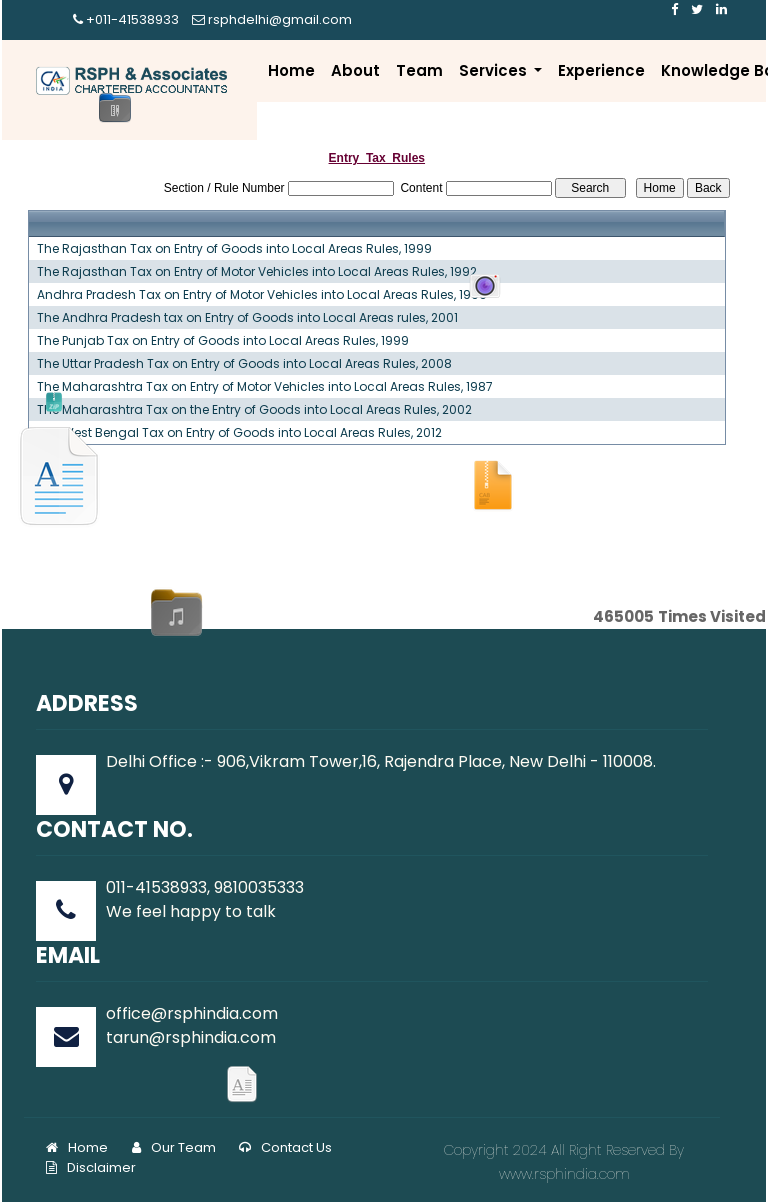  Describe the element at coordinates (493, 486) in the screenshot. I see `a compressed cabinet (.cab) archive file` at that location.